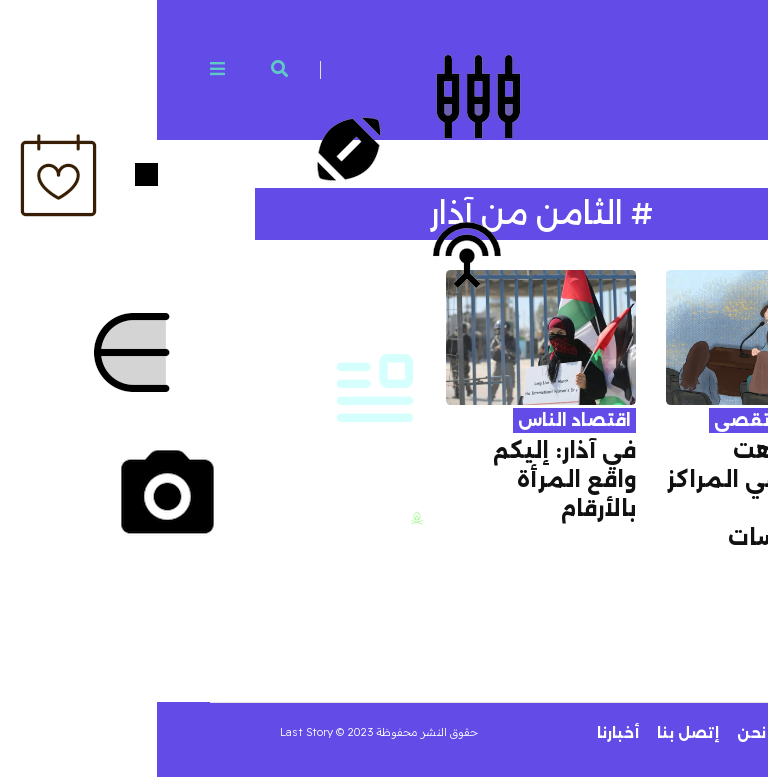  Describe the element at coordinates (167, 496) in the screenshot. I see `take a photo` at that location.